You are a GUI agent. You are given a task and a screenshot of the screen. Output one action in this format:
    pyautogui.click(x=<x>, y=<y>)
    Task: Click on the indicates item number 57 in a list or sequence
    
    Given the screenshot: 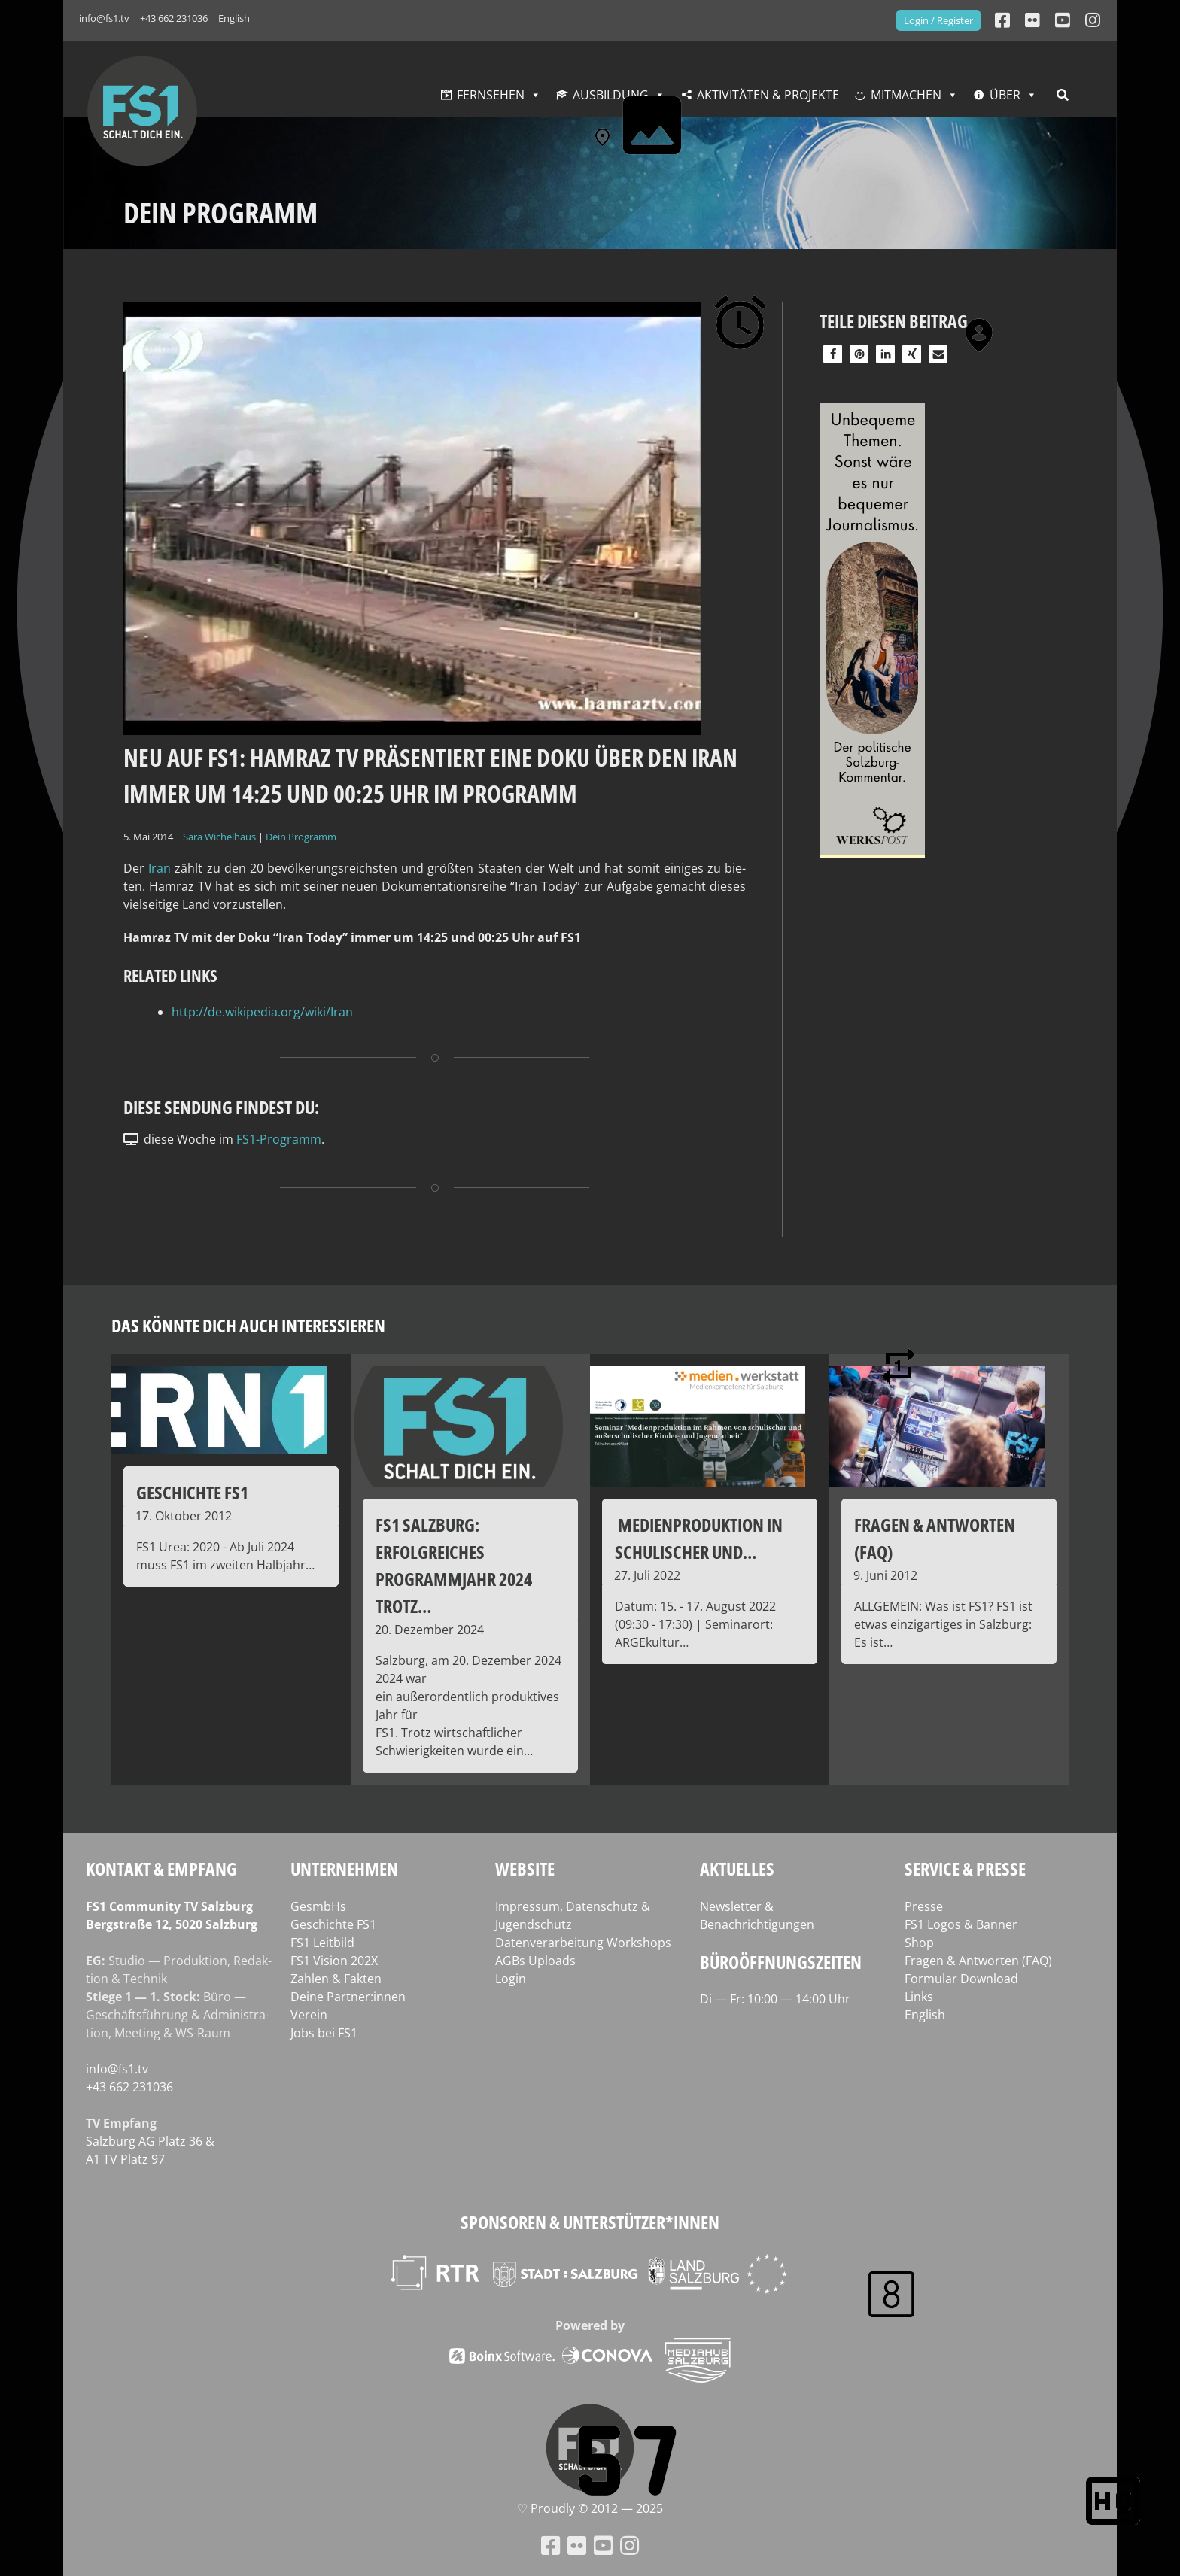 What is the action you would take?
    pyautogui.click(x=627, y=2460)
    